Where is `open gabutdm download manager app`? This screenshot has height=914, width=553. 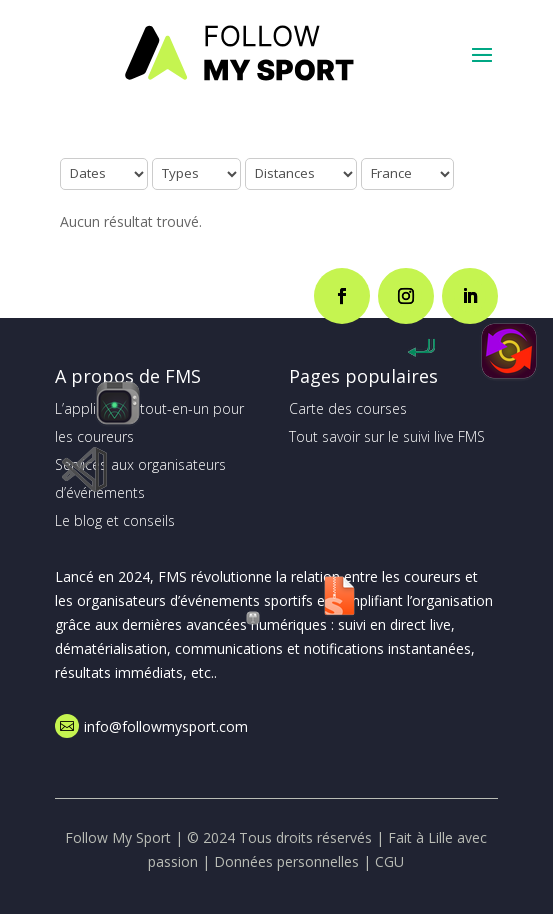 open gabutdm download manager app is located at coordinates (509, 351).